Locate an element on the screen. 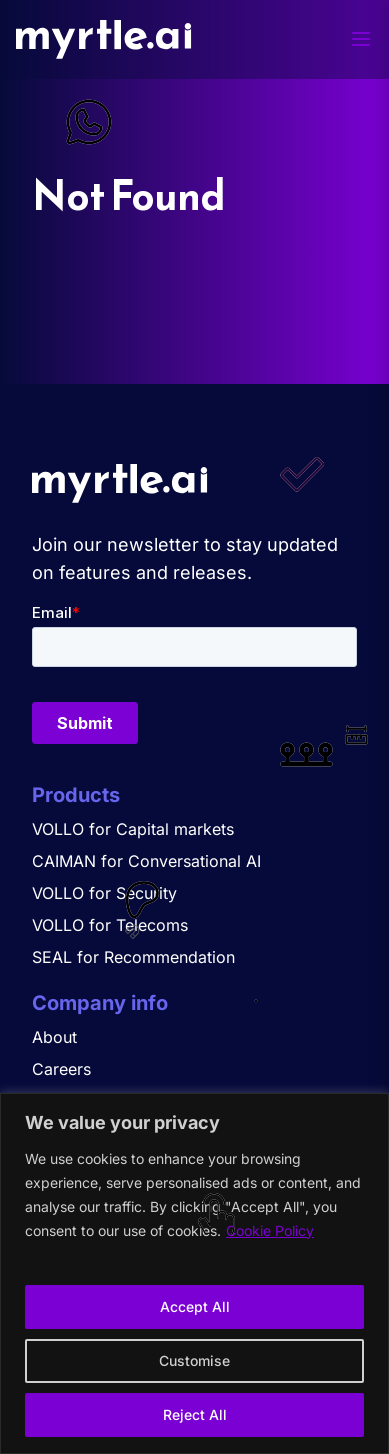 The height and width of the screenshot is (1454, 389). attract or pull related items together is located at coordinates (132, 931).